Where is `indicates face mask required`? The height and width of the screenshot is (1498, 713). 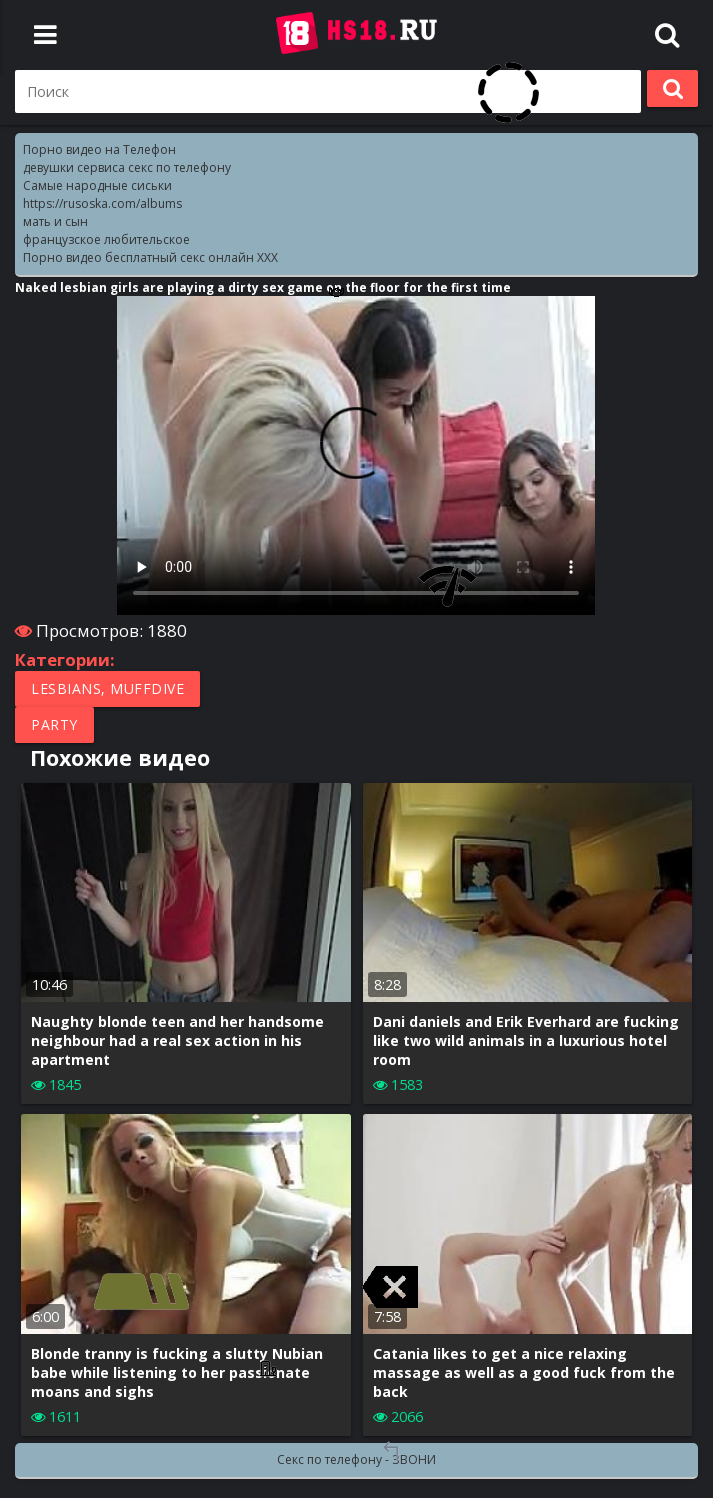 indicates face mask required is located at coordinates (336, 292).